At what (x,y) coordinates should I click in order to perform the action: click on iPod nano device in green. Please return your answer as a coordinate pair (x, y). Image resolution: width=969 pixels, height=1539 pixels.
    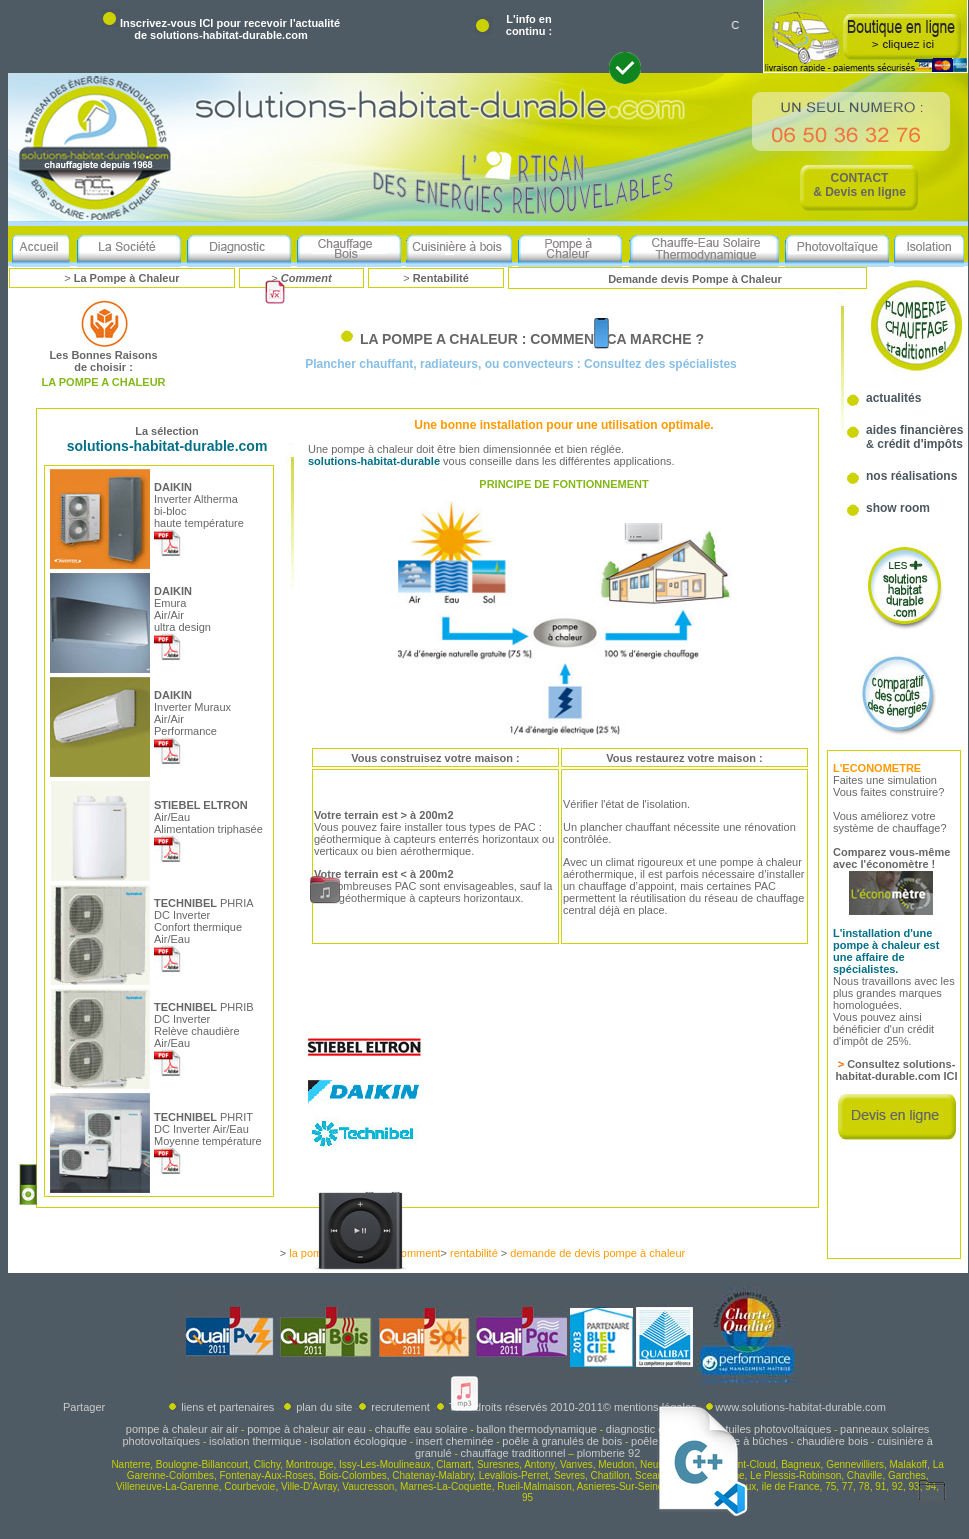
    Looking at the image, I should click on (28, 1185).